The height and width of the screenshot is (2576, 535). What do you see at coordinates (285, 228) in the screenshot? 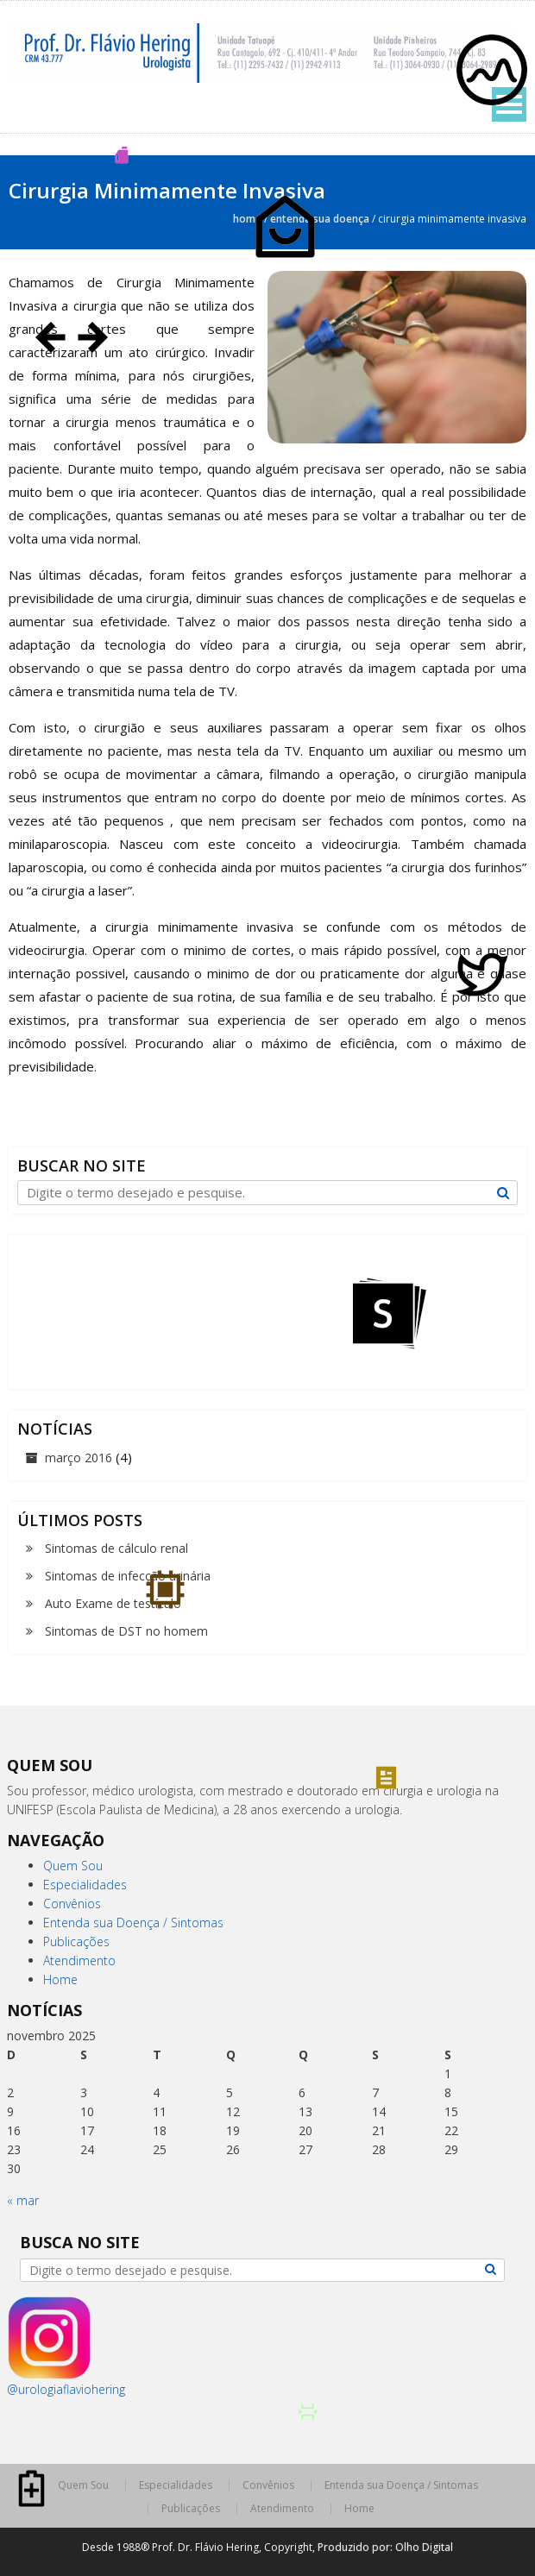
I see `return to home screen` at bounding box center [285, 228].